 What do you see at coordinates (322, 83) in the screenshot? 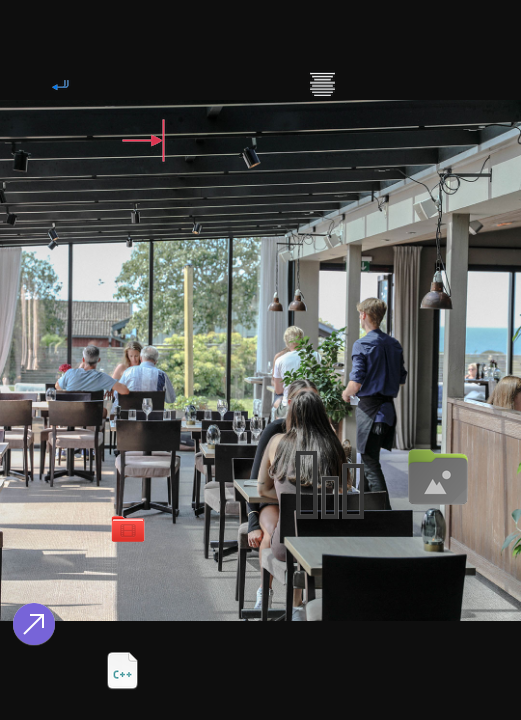
I see `center align text` at bounding box center [322, 83].